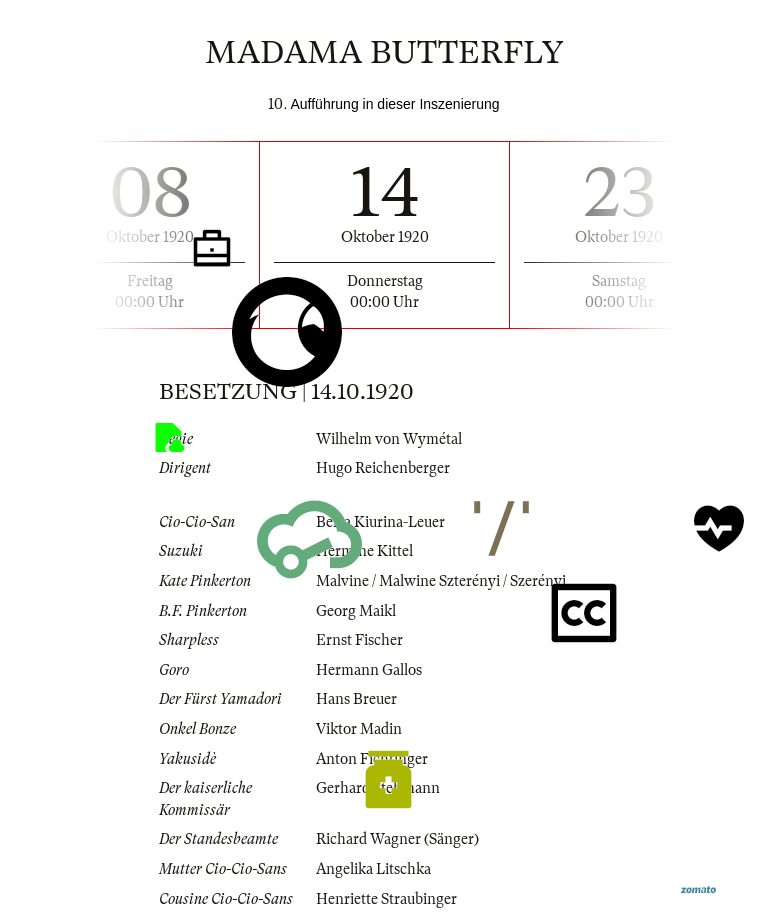 The width and height of the screenshot is (768, 914). I want to click on open the Zomato app for food delivery and restaurant discovery, so click(698, 889).